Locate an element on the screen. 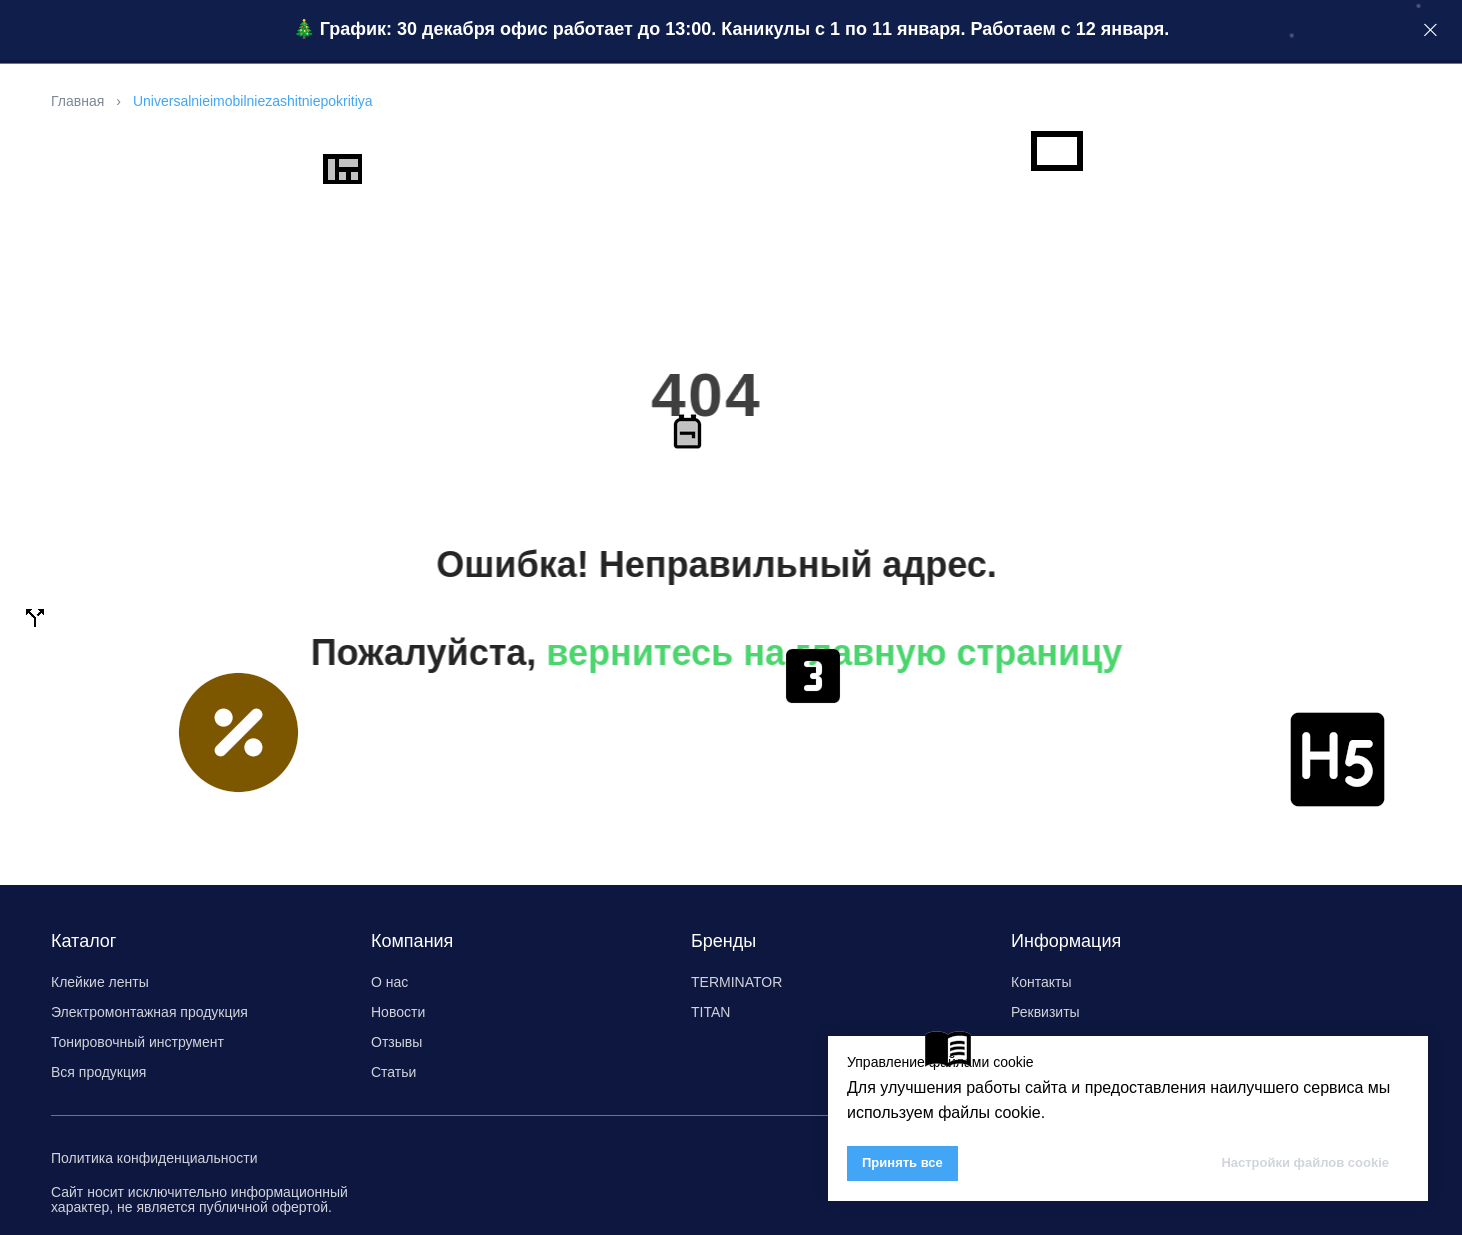  format text as heading level 5 is located at coordinates (1337, 759).